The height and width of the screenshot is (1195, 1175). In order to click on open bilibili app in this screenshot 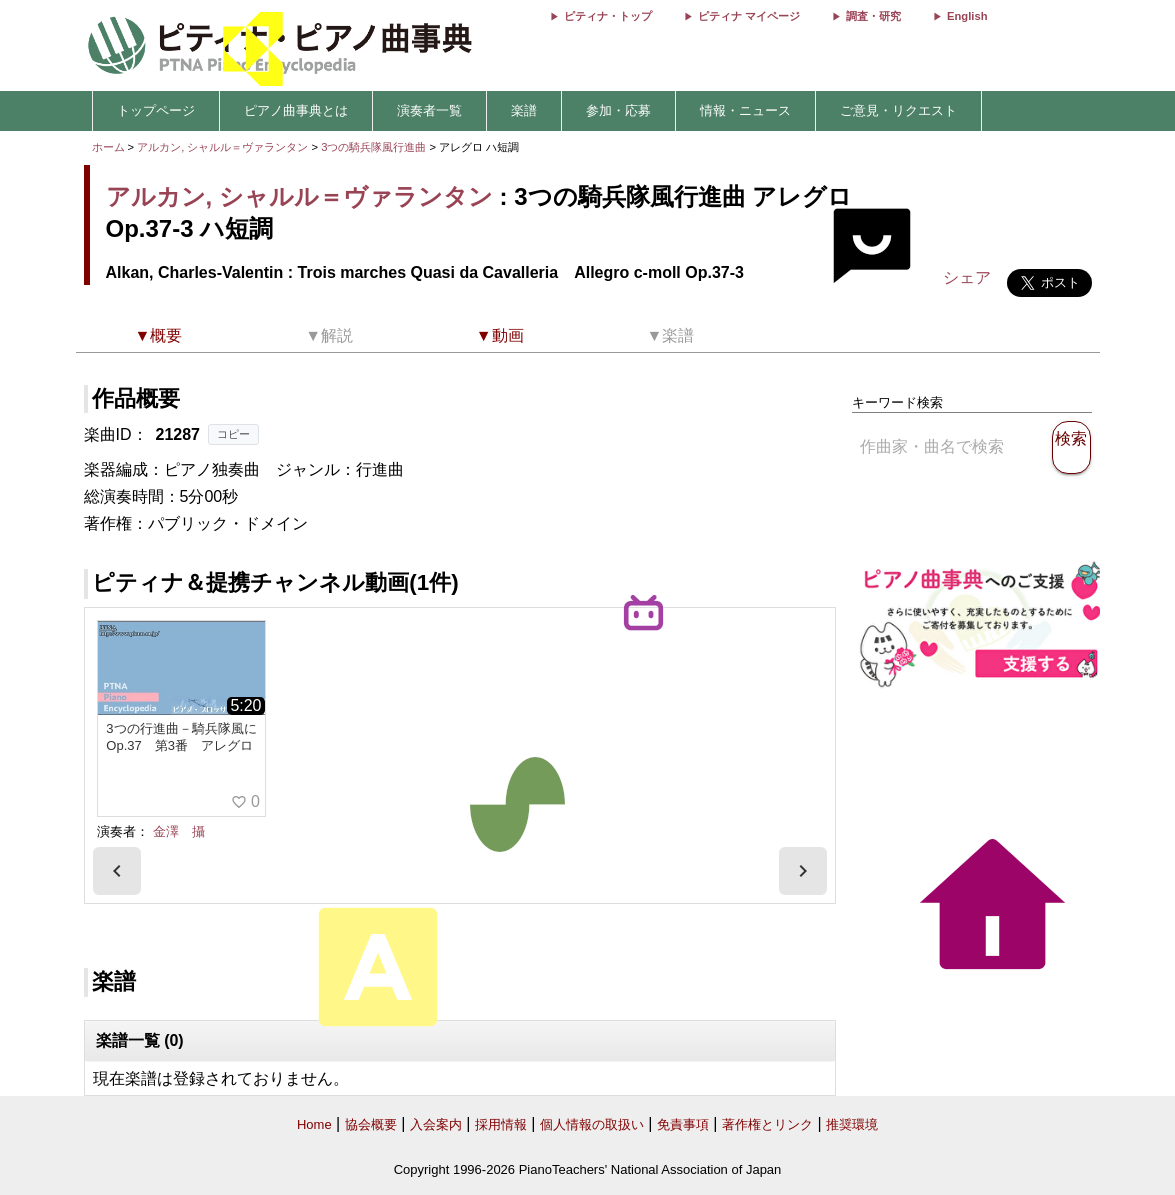, I will do `click(643, 614)`.